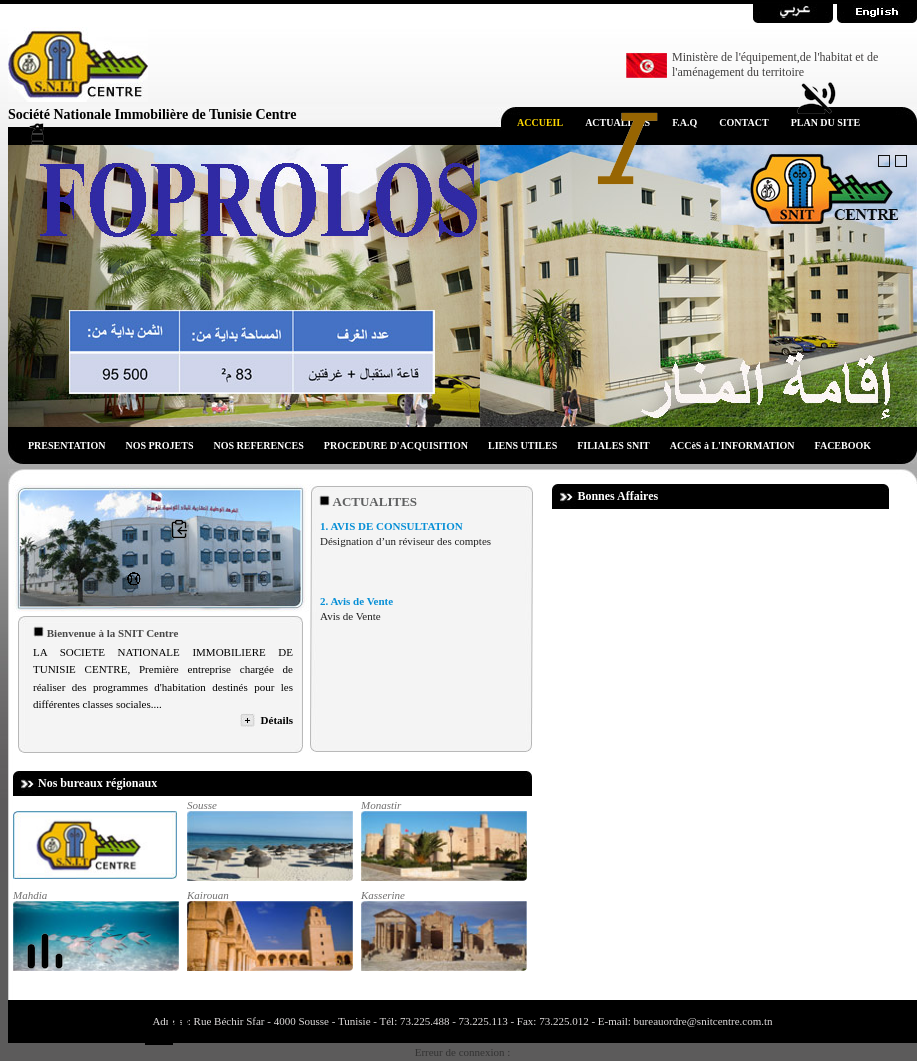  What do you see at coordinates (629, 148) in the screenshot?
I see `apply italic formatting to selected text` at bounding box center [629, 148].